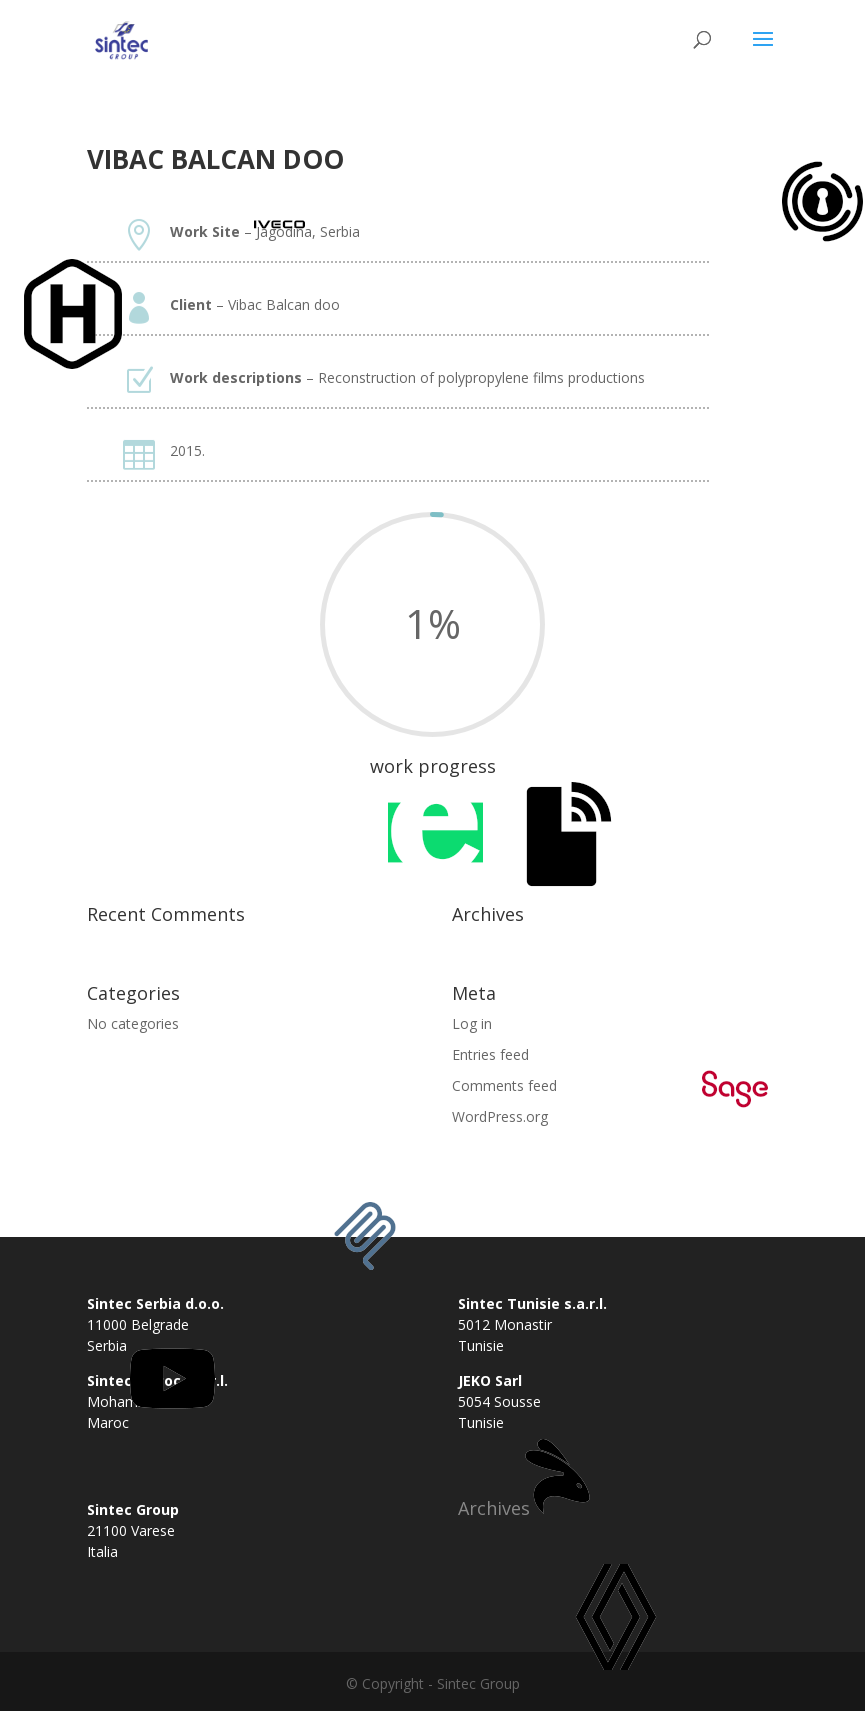 The height and width of the screenshot is (1711, 865). I want to click on erlang programming language logo, so click(435, 832).